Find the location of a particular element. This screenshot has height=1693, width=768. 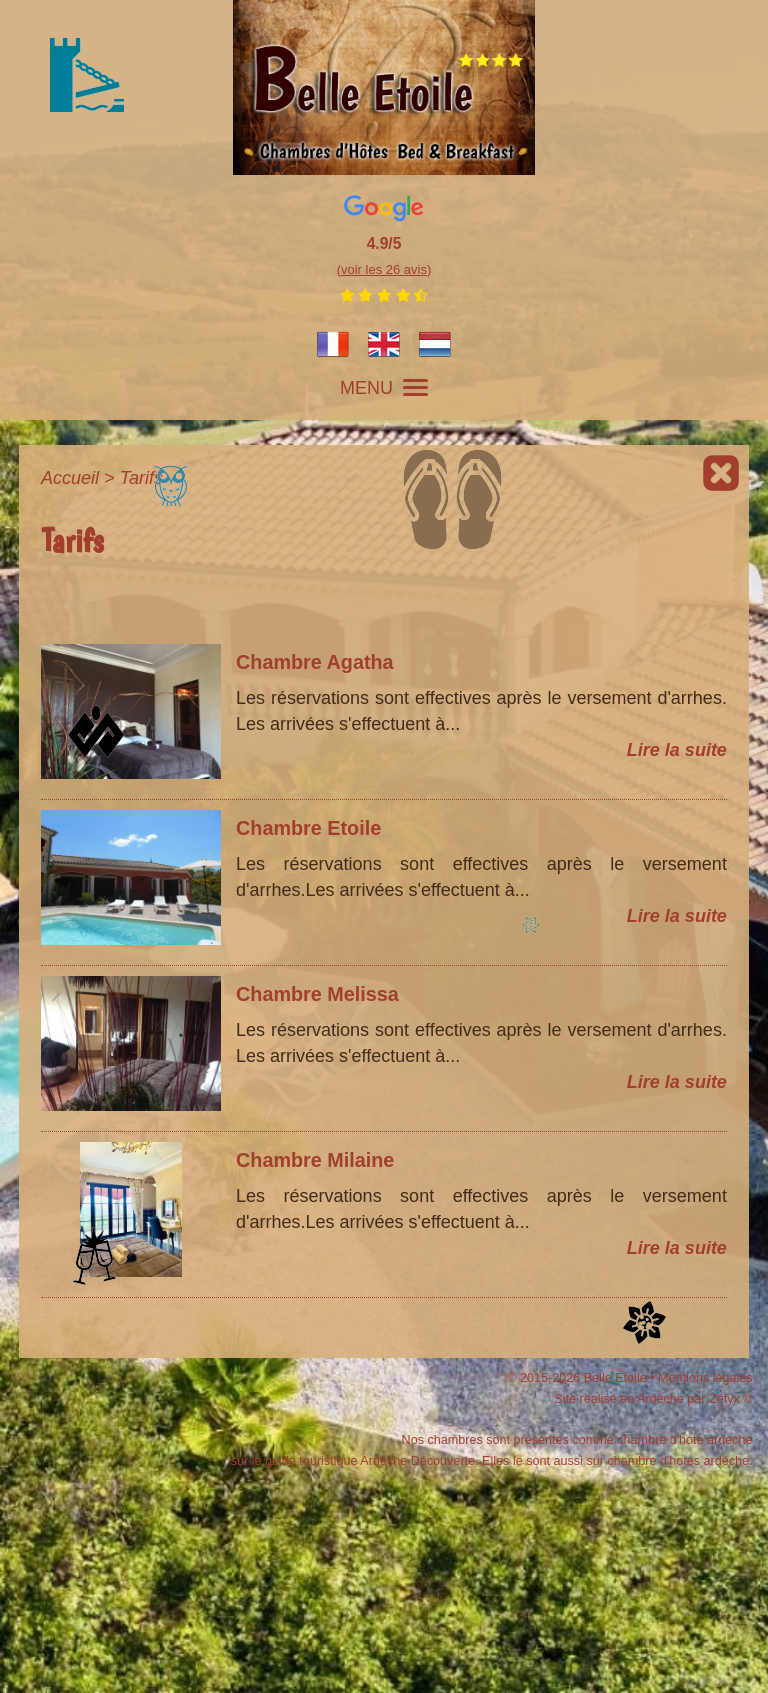

celebrate an achievement or milestone is located at coordinates (94, 1255).